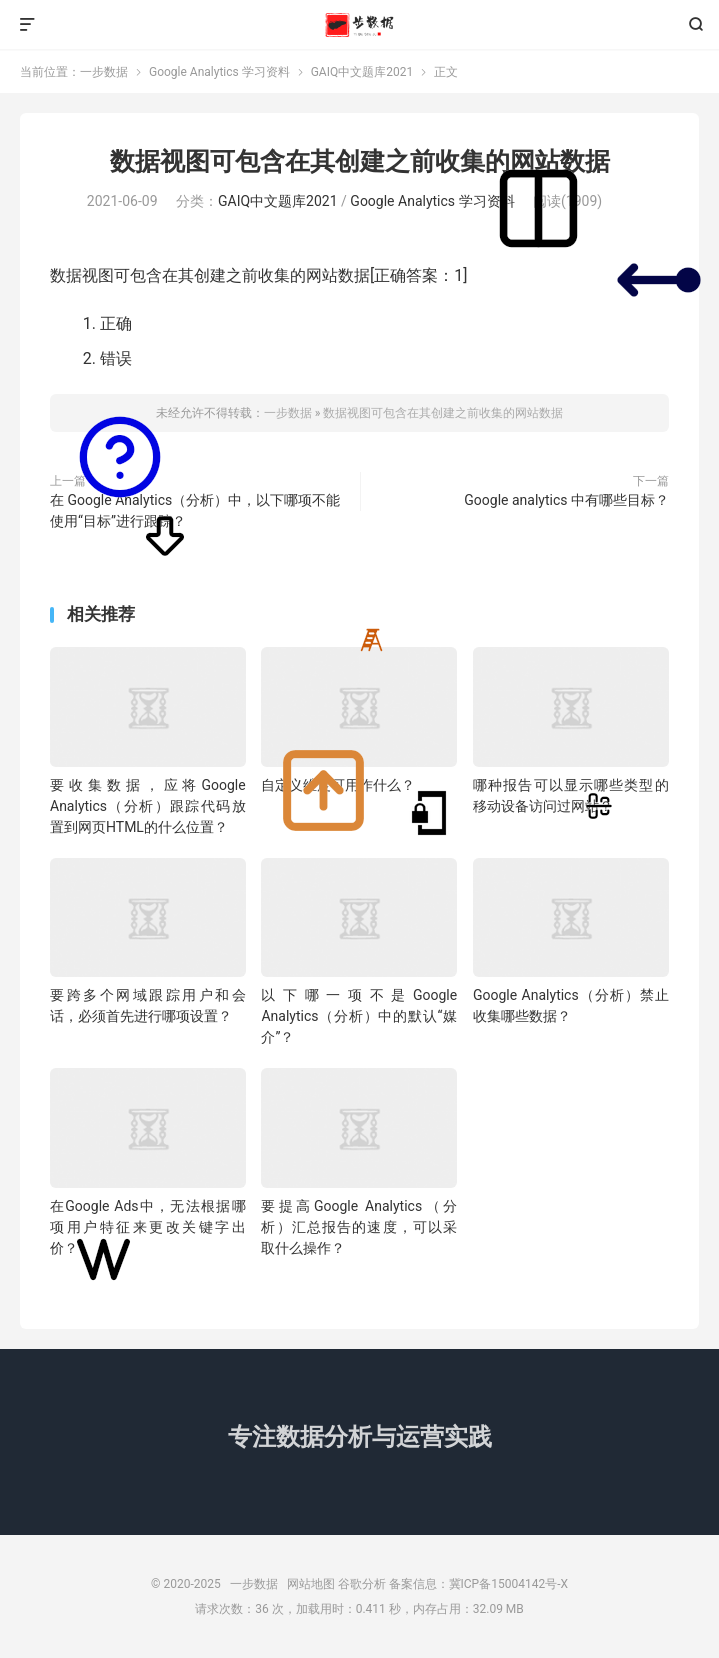 The height and width of the screenshot is (1658, 719). Describe the element at coordinates (538, 208) in the screenshot. I see `switch to two-column layout` at that location.